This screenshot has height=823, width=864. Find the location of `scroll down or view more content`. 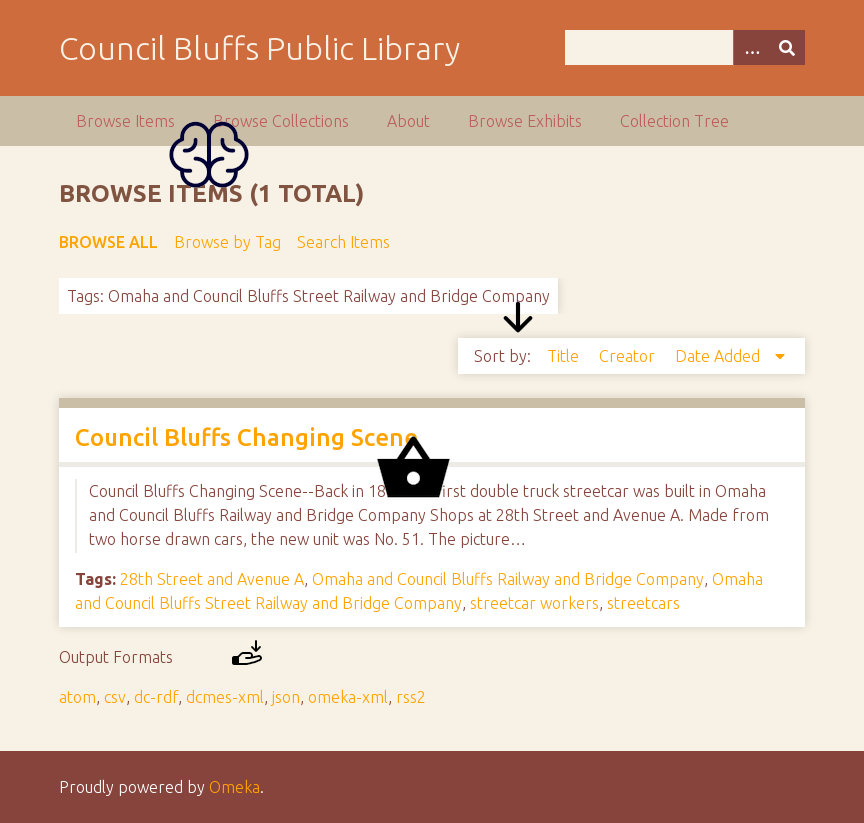

scroll down or view more content is located at coordinates (518, 317).